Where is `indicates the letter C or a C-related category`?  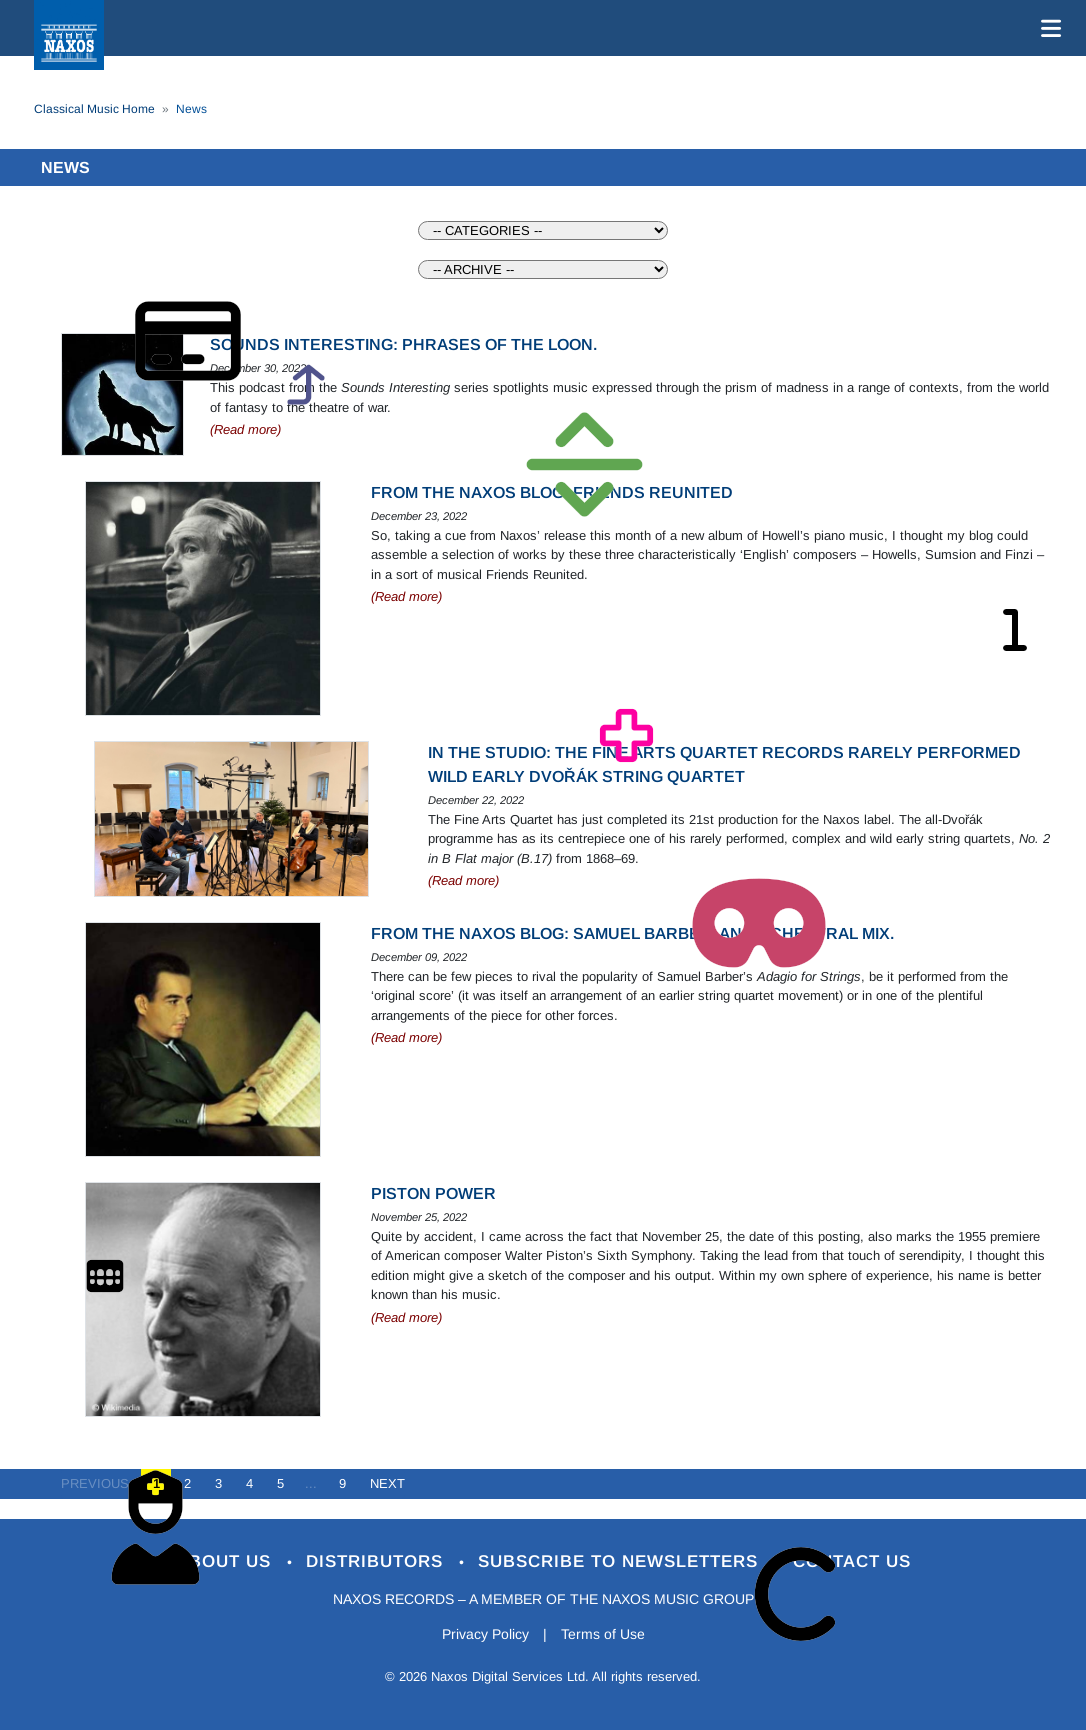 indicates the letter C or a C-related category is located at coordinates (795, 1594).